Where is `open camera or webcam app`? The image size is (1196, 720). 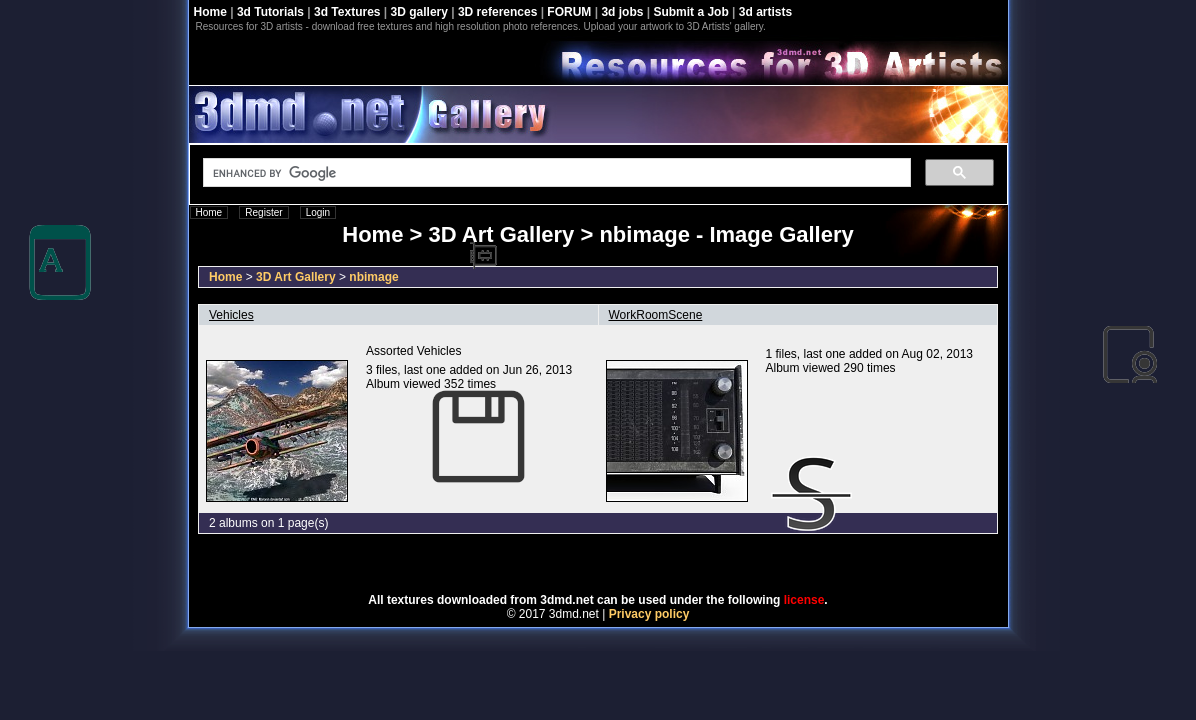 open camera or webcam app is located at coordinates (1128, 354).